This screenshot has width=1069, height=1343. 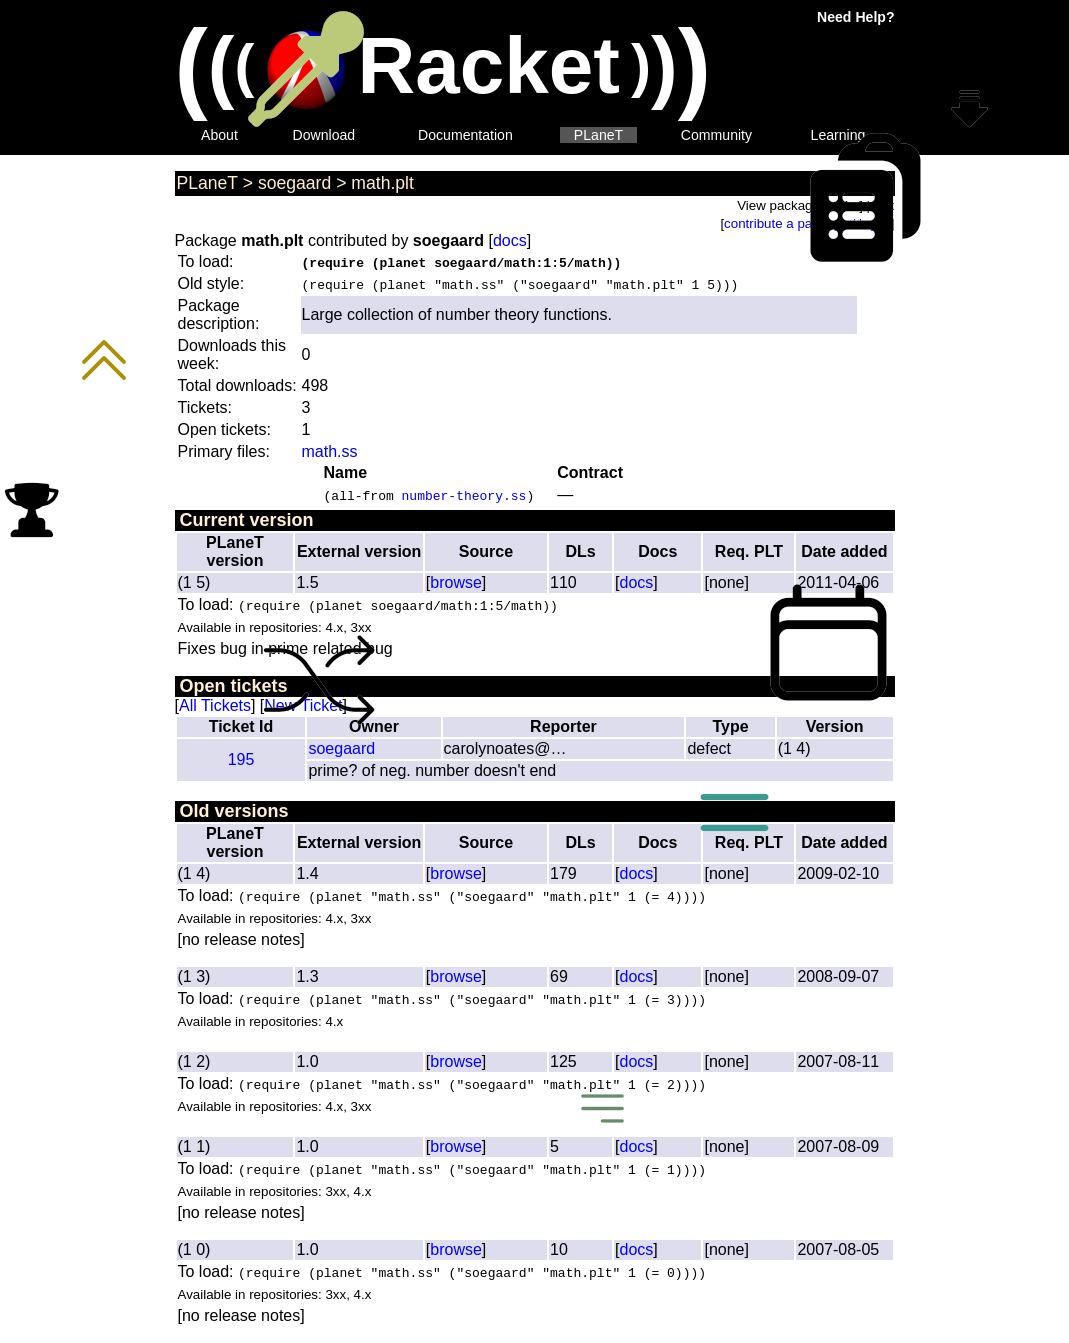 What do you see at coordinates (32, 510) in the screenshot?
I see `view achievements or awards` at bounding box center [32, 510].